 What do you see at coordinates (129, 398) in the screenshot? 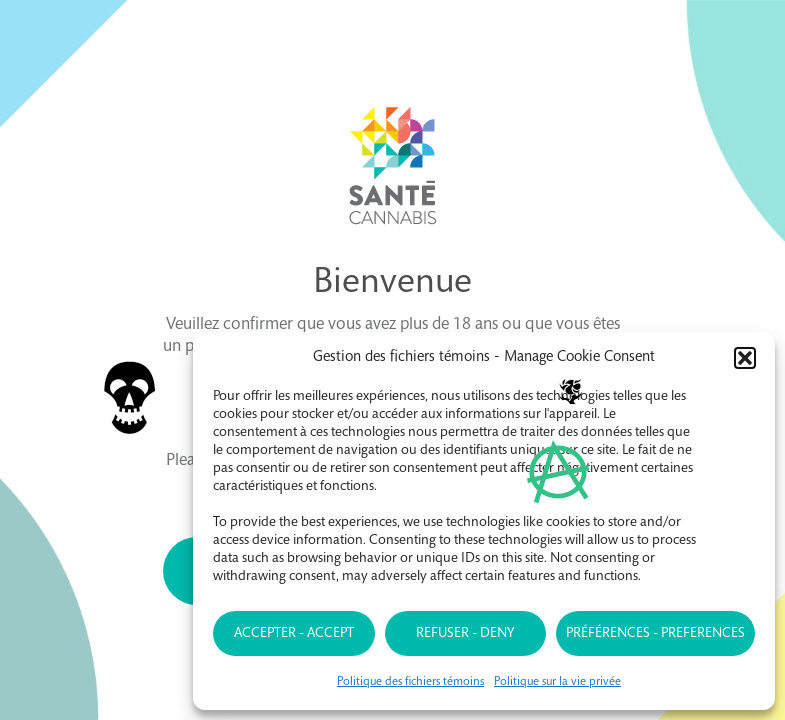
I see `dark humor or comedy category in a game` at bounding box center [129, 398].